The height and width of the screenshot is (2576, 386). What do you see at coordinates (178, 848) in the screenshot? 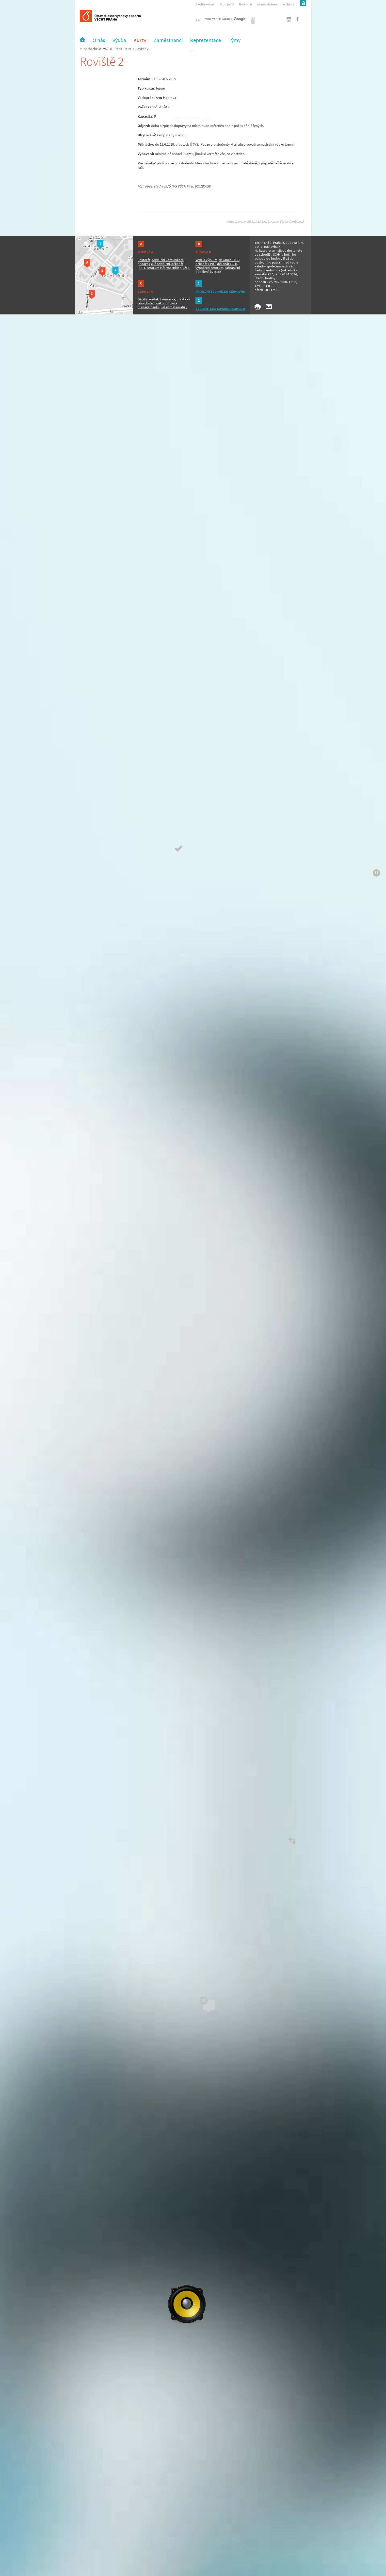
I see `indicates a completed or successful action` at bounding box center [178, 848].